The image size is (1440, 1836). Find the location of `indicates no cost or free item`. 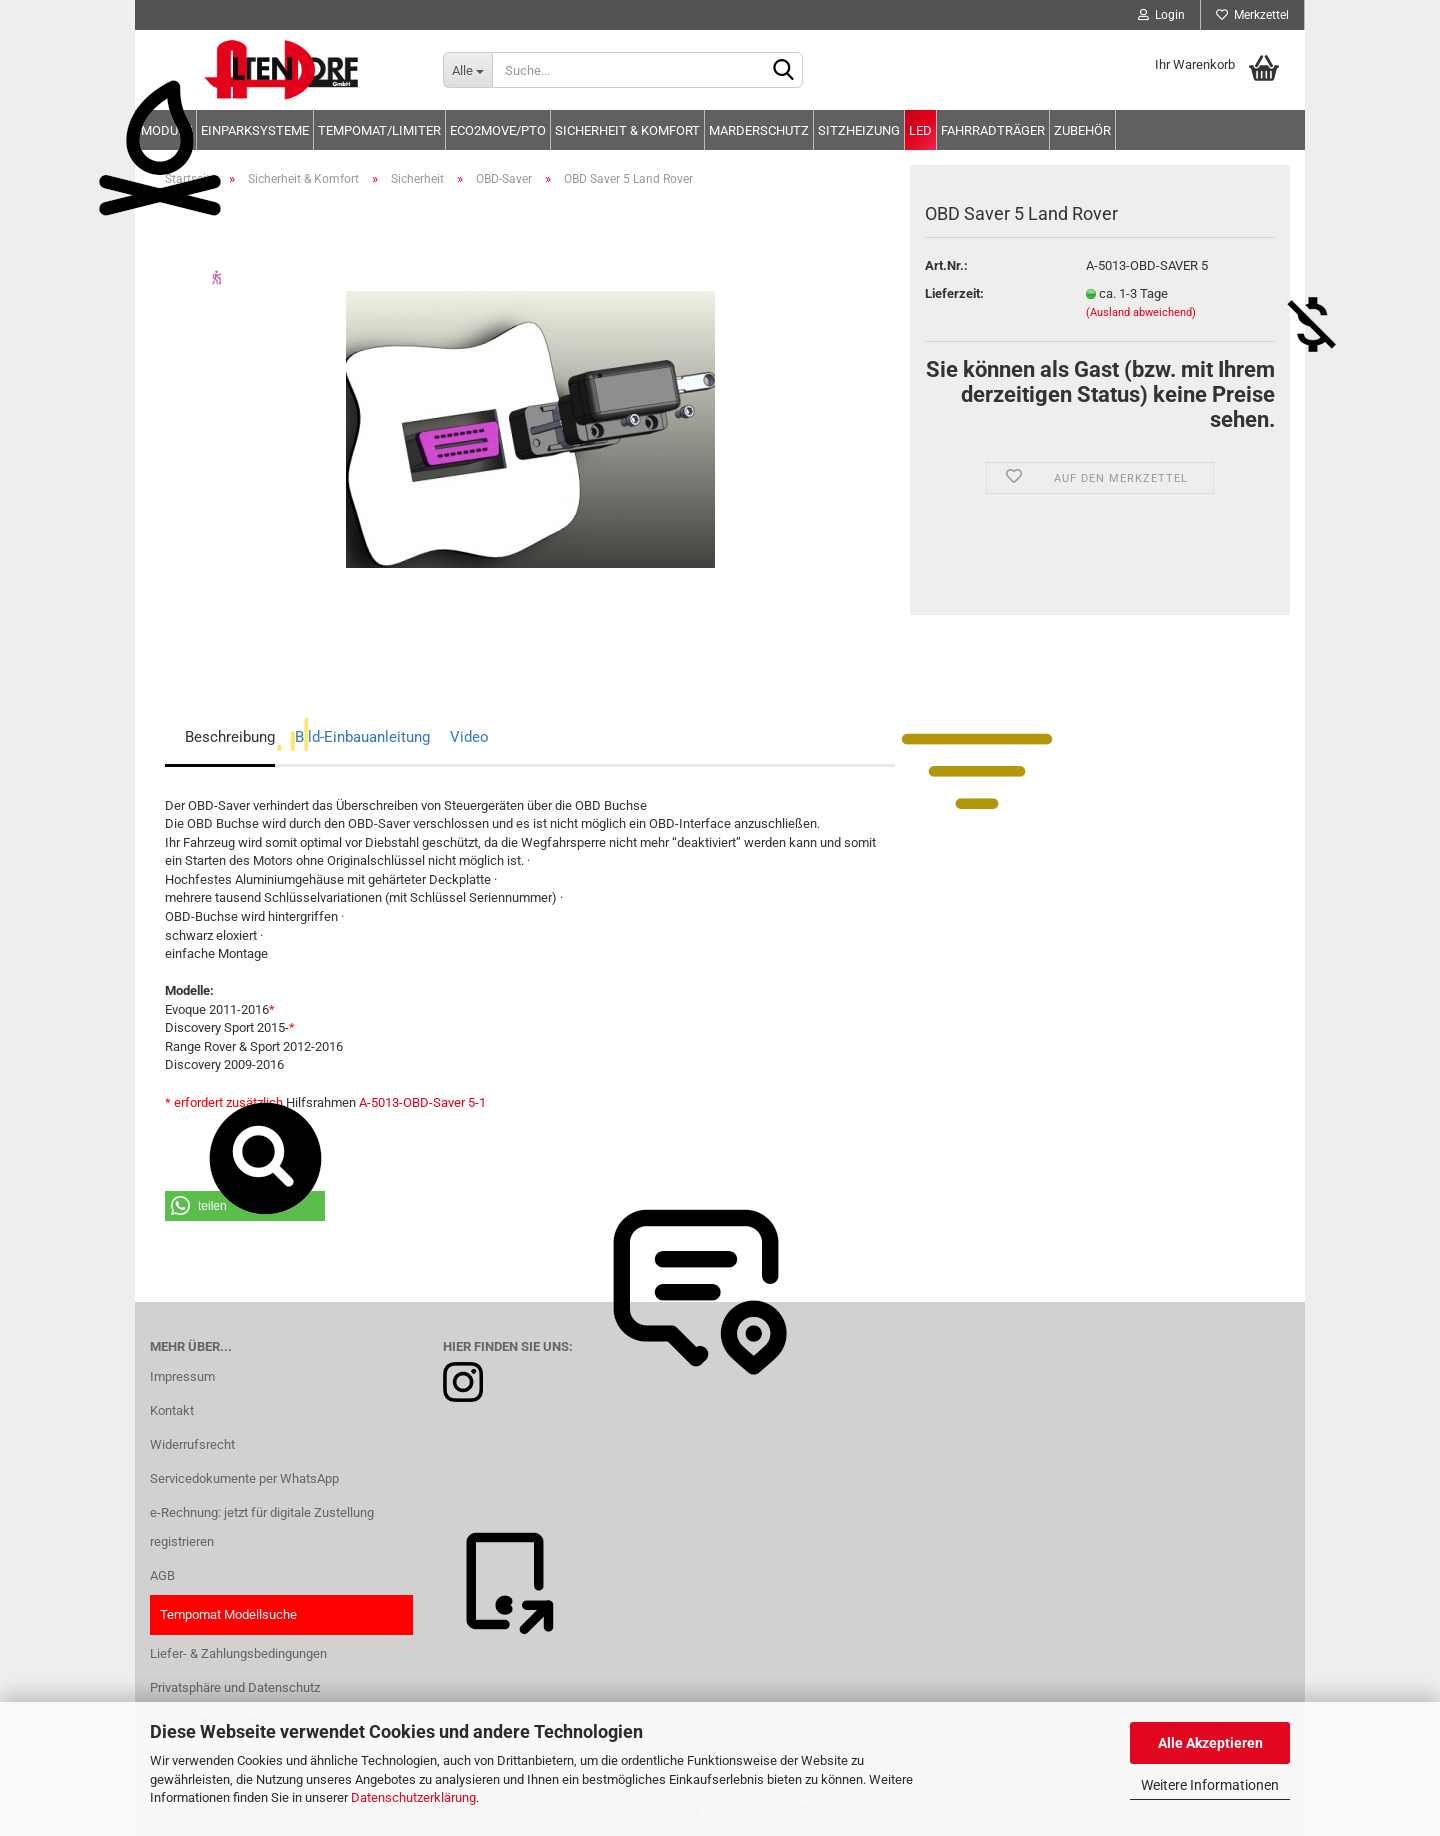

indicates no cost or free item is located at coordinates (1311, 324).